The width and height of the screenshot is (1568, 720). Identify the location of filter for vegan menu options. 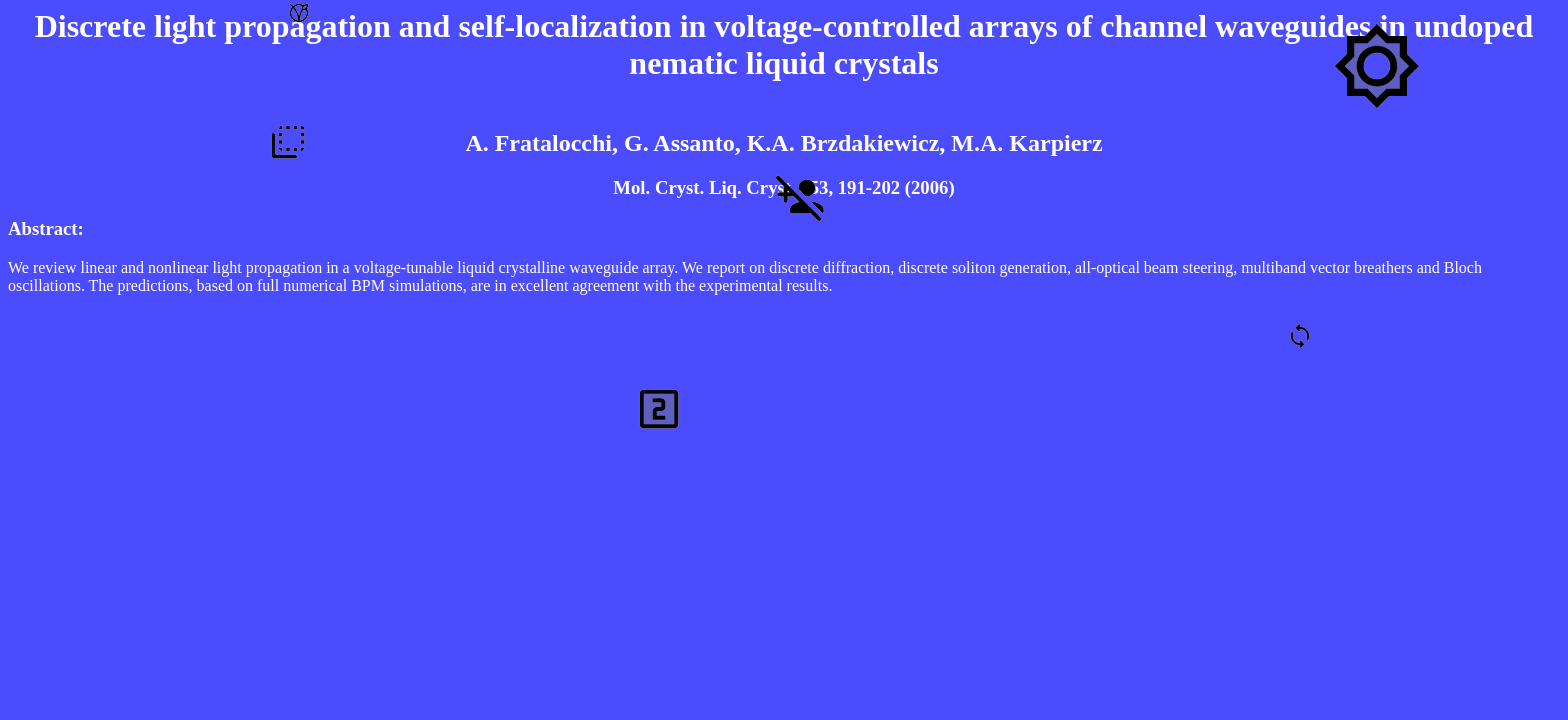
(299, 13).